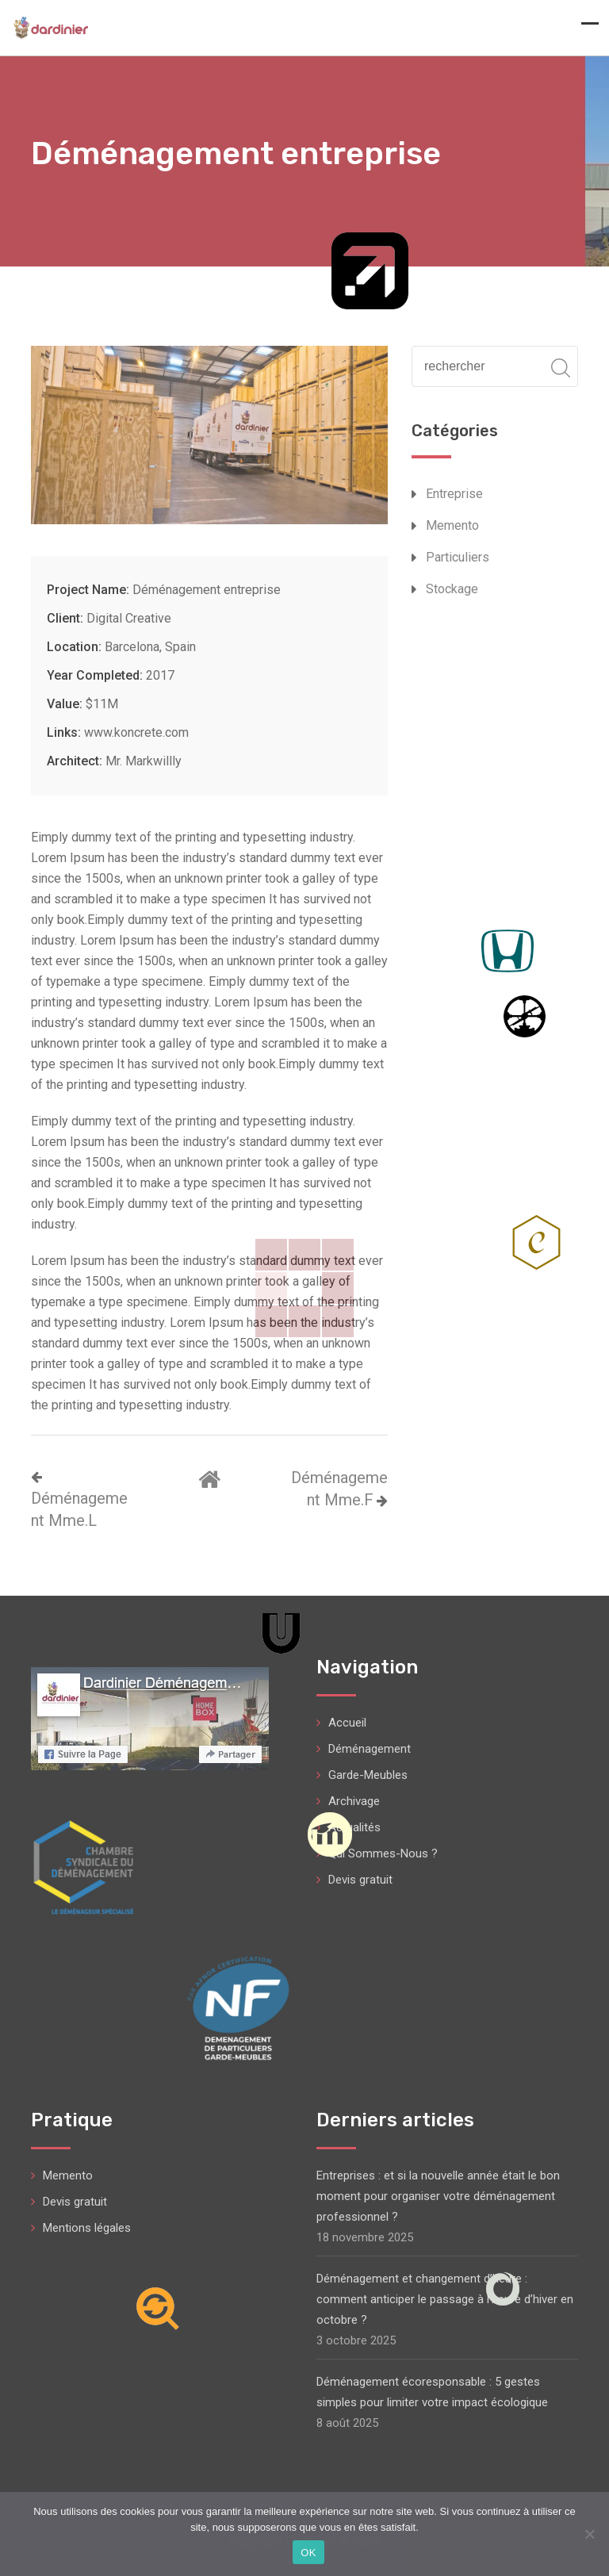 Image resolution: width=609 pixels, height=2576 pixels. I want to click on open the Chai app, so click(536, 1242).